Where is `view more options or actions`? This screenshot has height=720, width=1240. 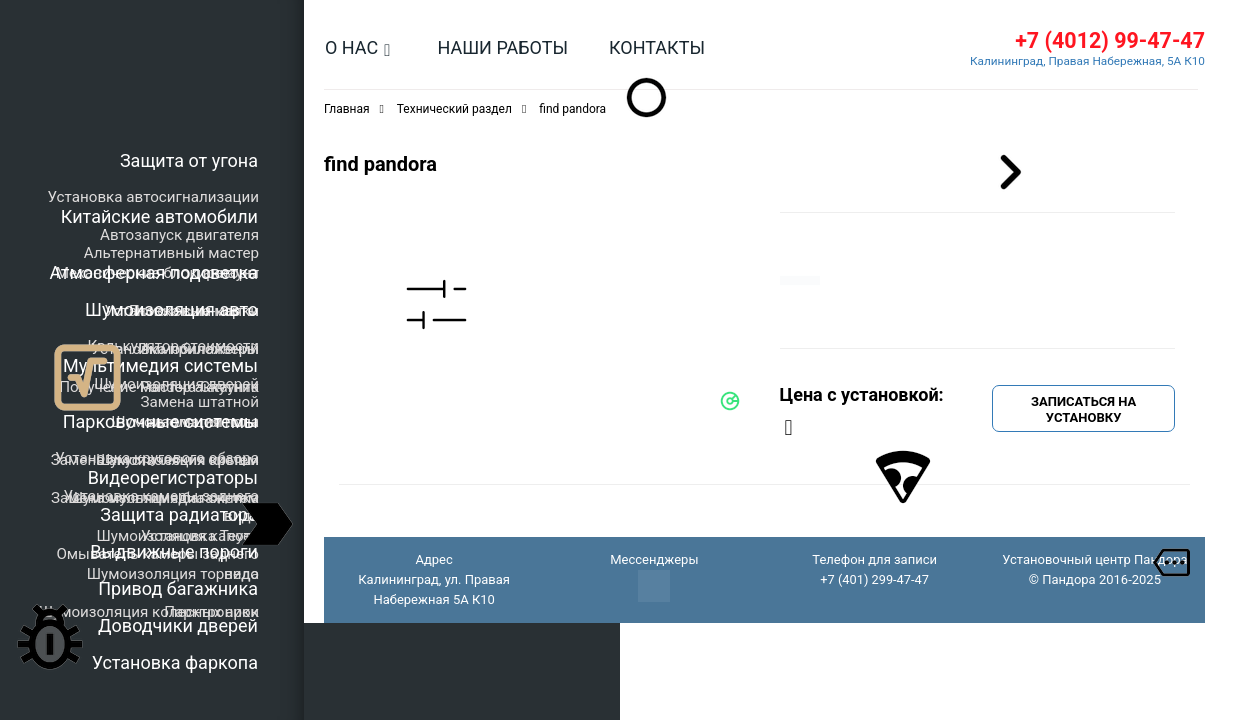
view more options or actions is located at coordinates (1171, 562).